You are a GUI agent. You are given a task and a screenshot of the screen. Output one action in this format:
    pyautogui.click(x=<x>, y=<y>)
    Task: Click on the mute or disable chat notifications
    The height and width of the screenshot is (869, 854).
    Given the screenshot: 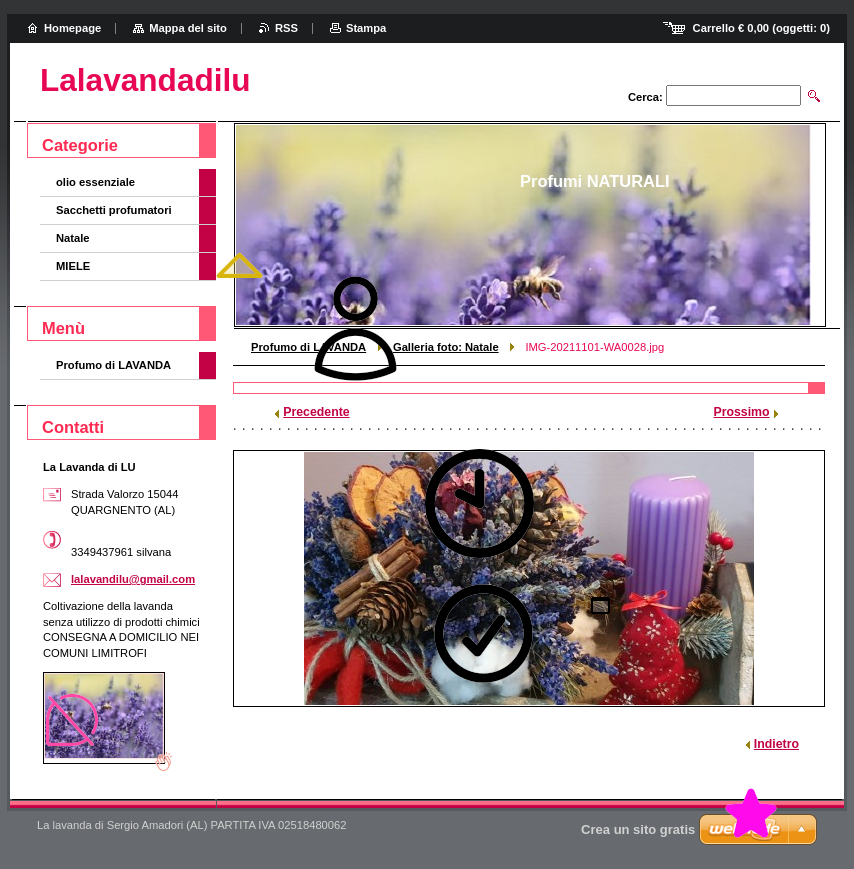 What is the action you would take?
    pyautogui.click(x=71, y=721)
    